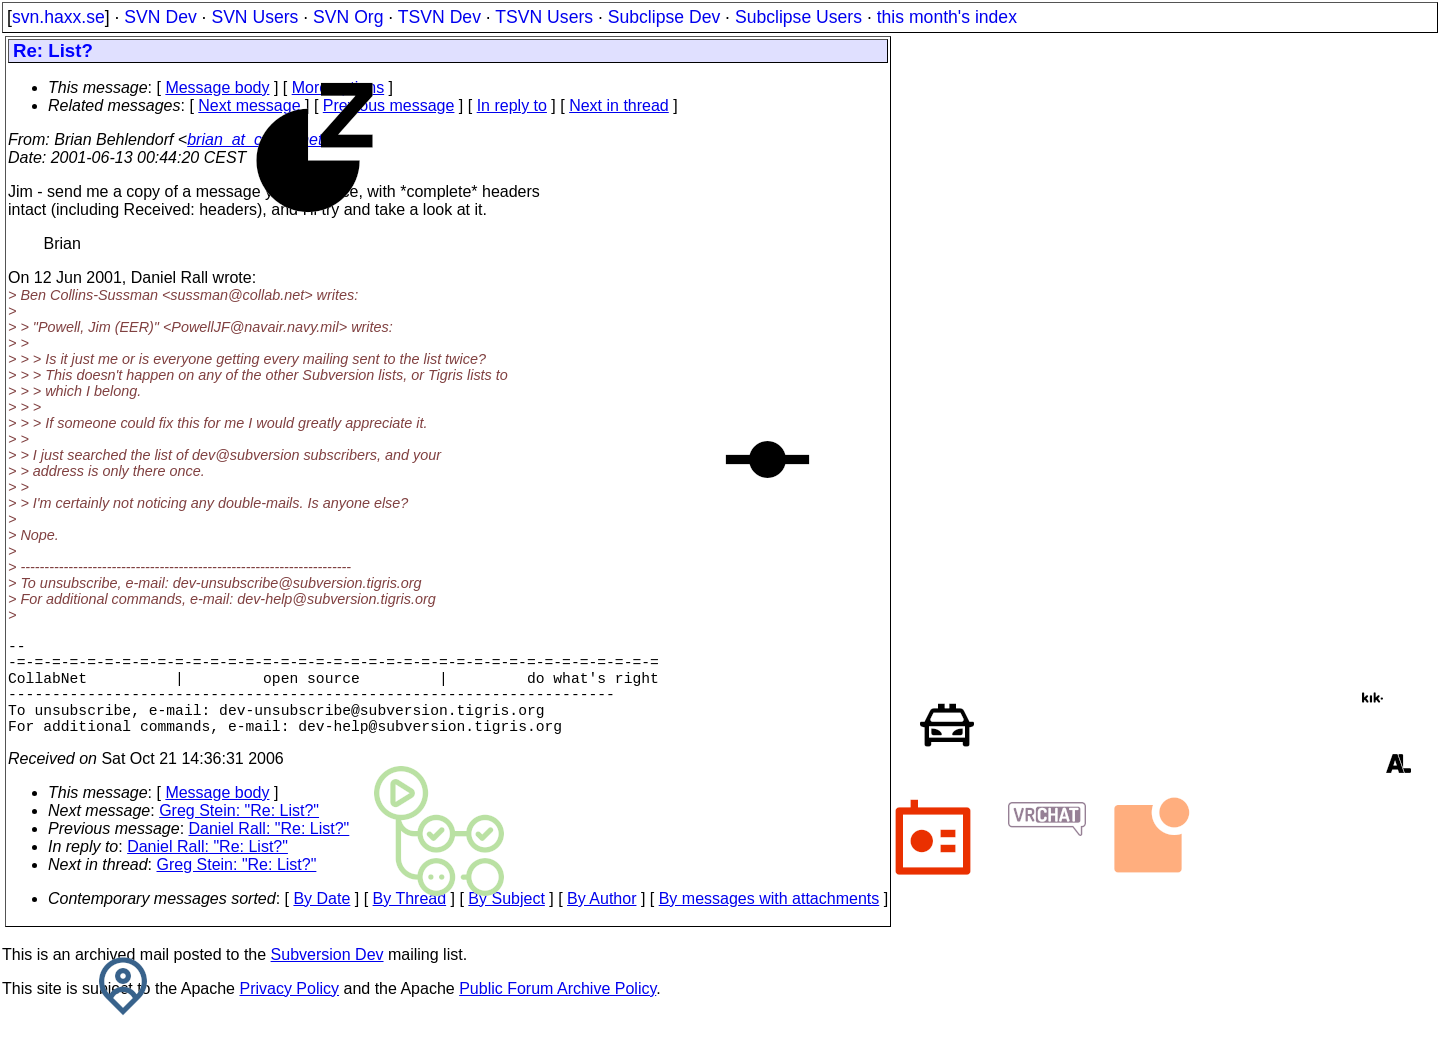 This screenshot has height=1038, width=1440. I want to click on open AniList app or website, so click(1398, 763).